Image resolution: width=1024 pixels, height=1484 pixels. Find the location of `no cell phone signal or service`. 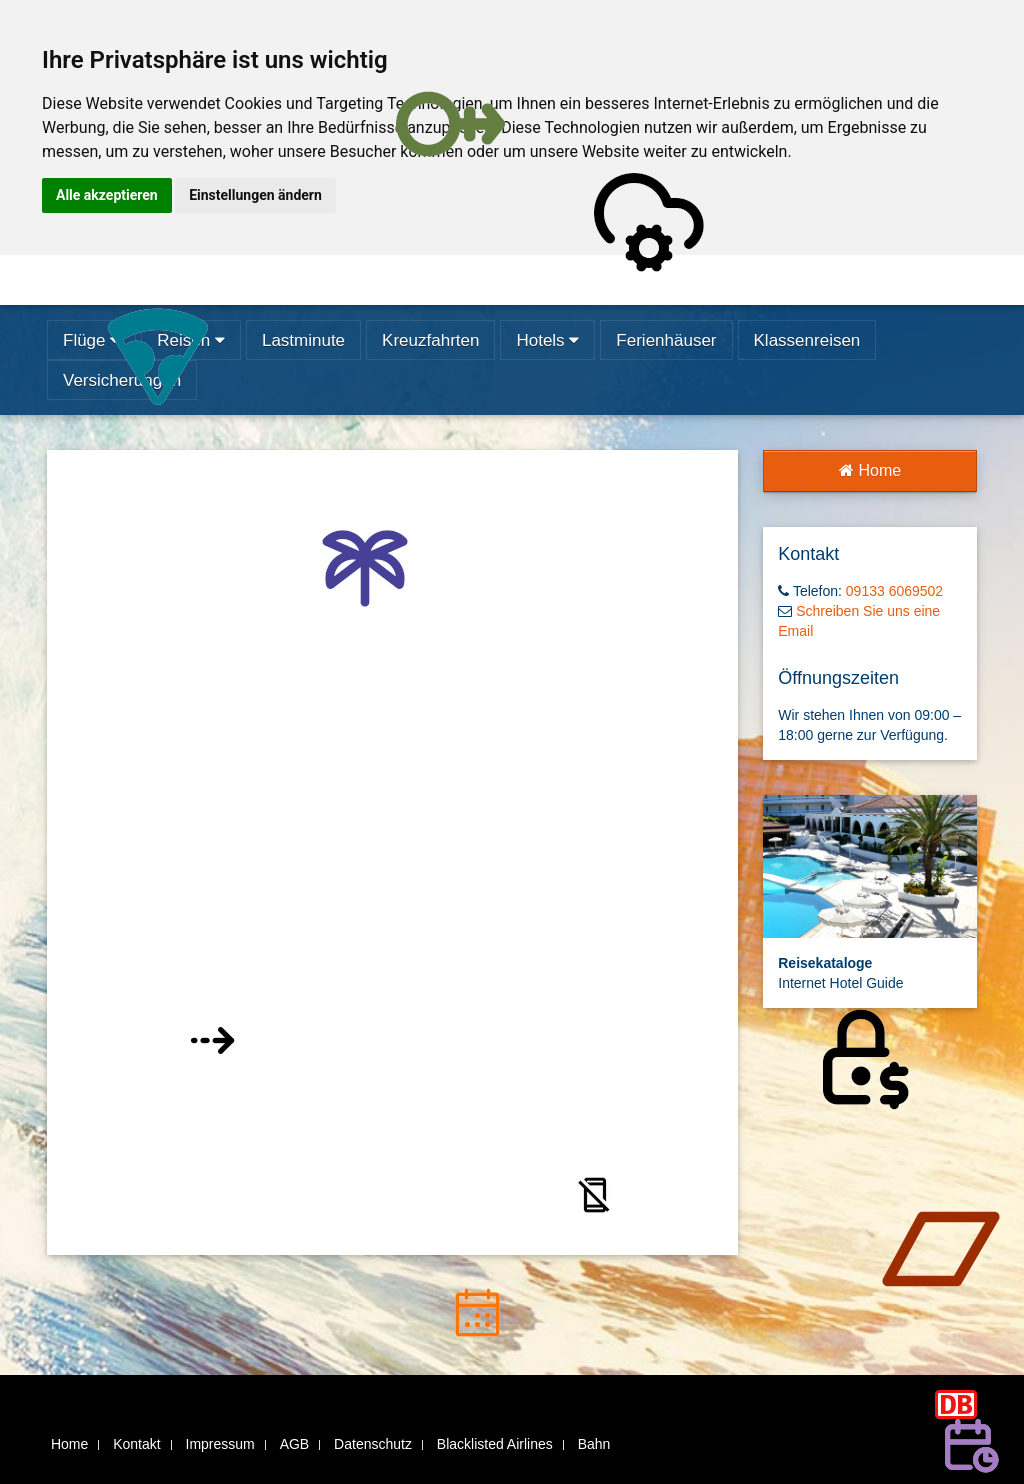

no cell phone signal or service is located at coordinates (595, 1195).